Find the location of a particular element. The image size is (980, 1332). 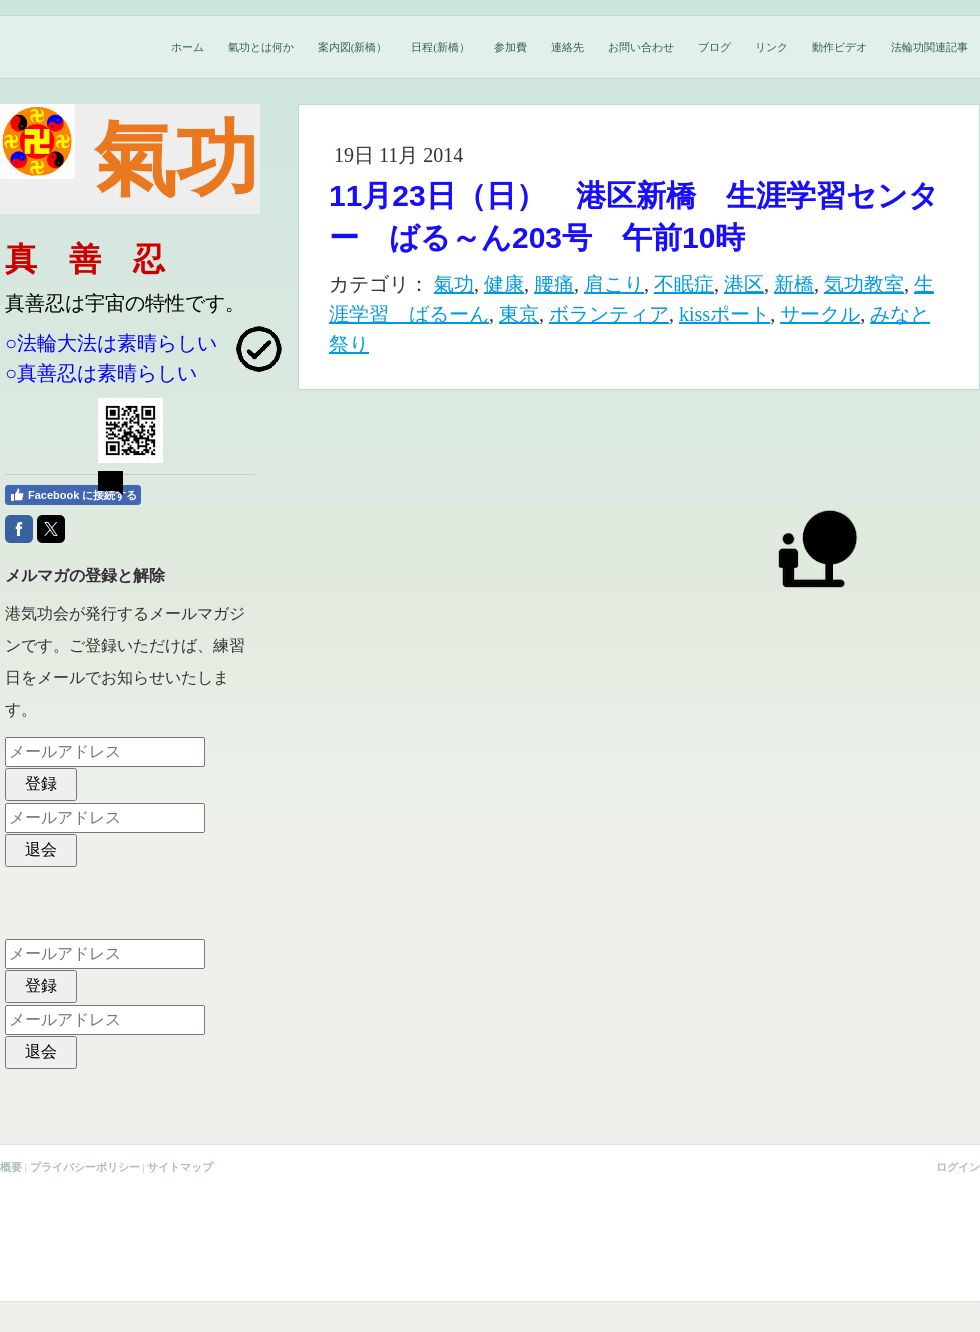

open comments section is located at coordinates (110, 483).